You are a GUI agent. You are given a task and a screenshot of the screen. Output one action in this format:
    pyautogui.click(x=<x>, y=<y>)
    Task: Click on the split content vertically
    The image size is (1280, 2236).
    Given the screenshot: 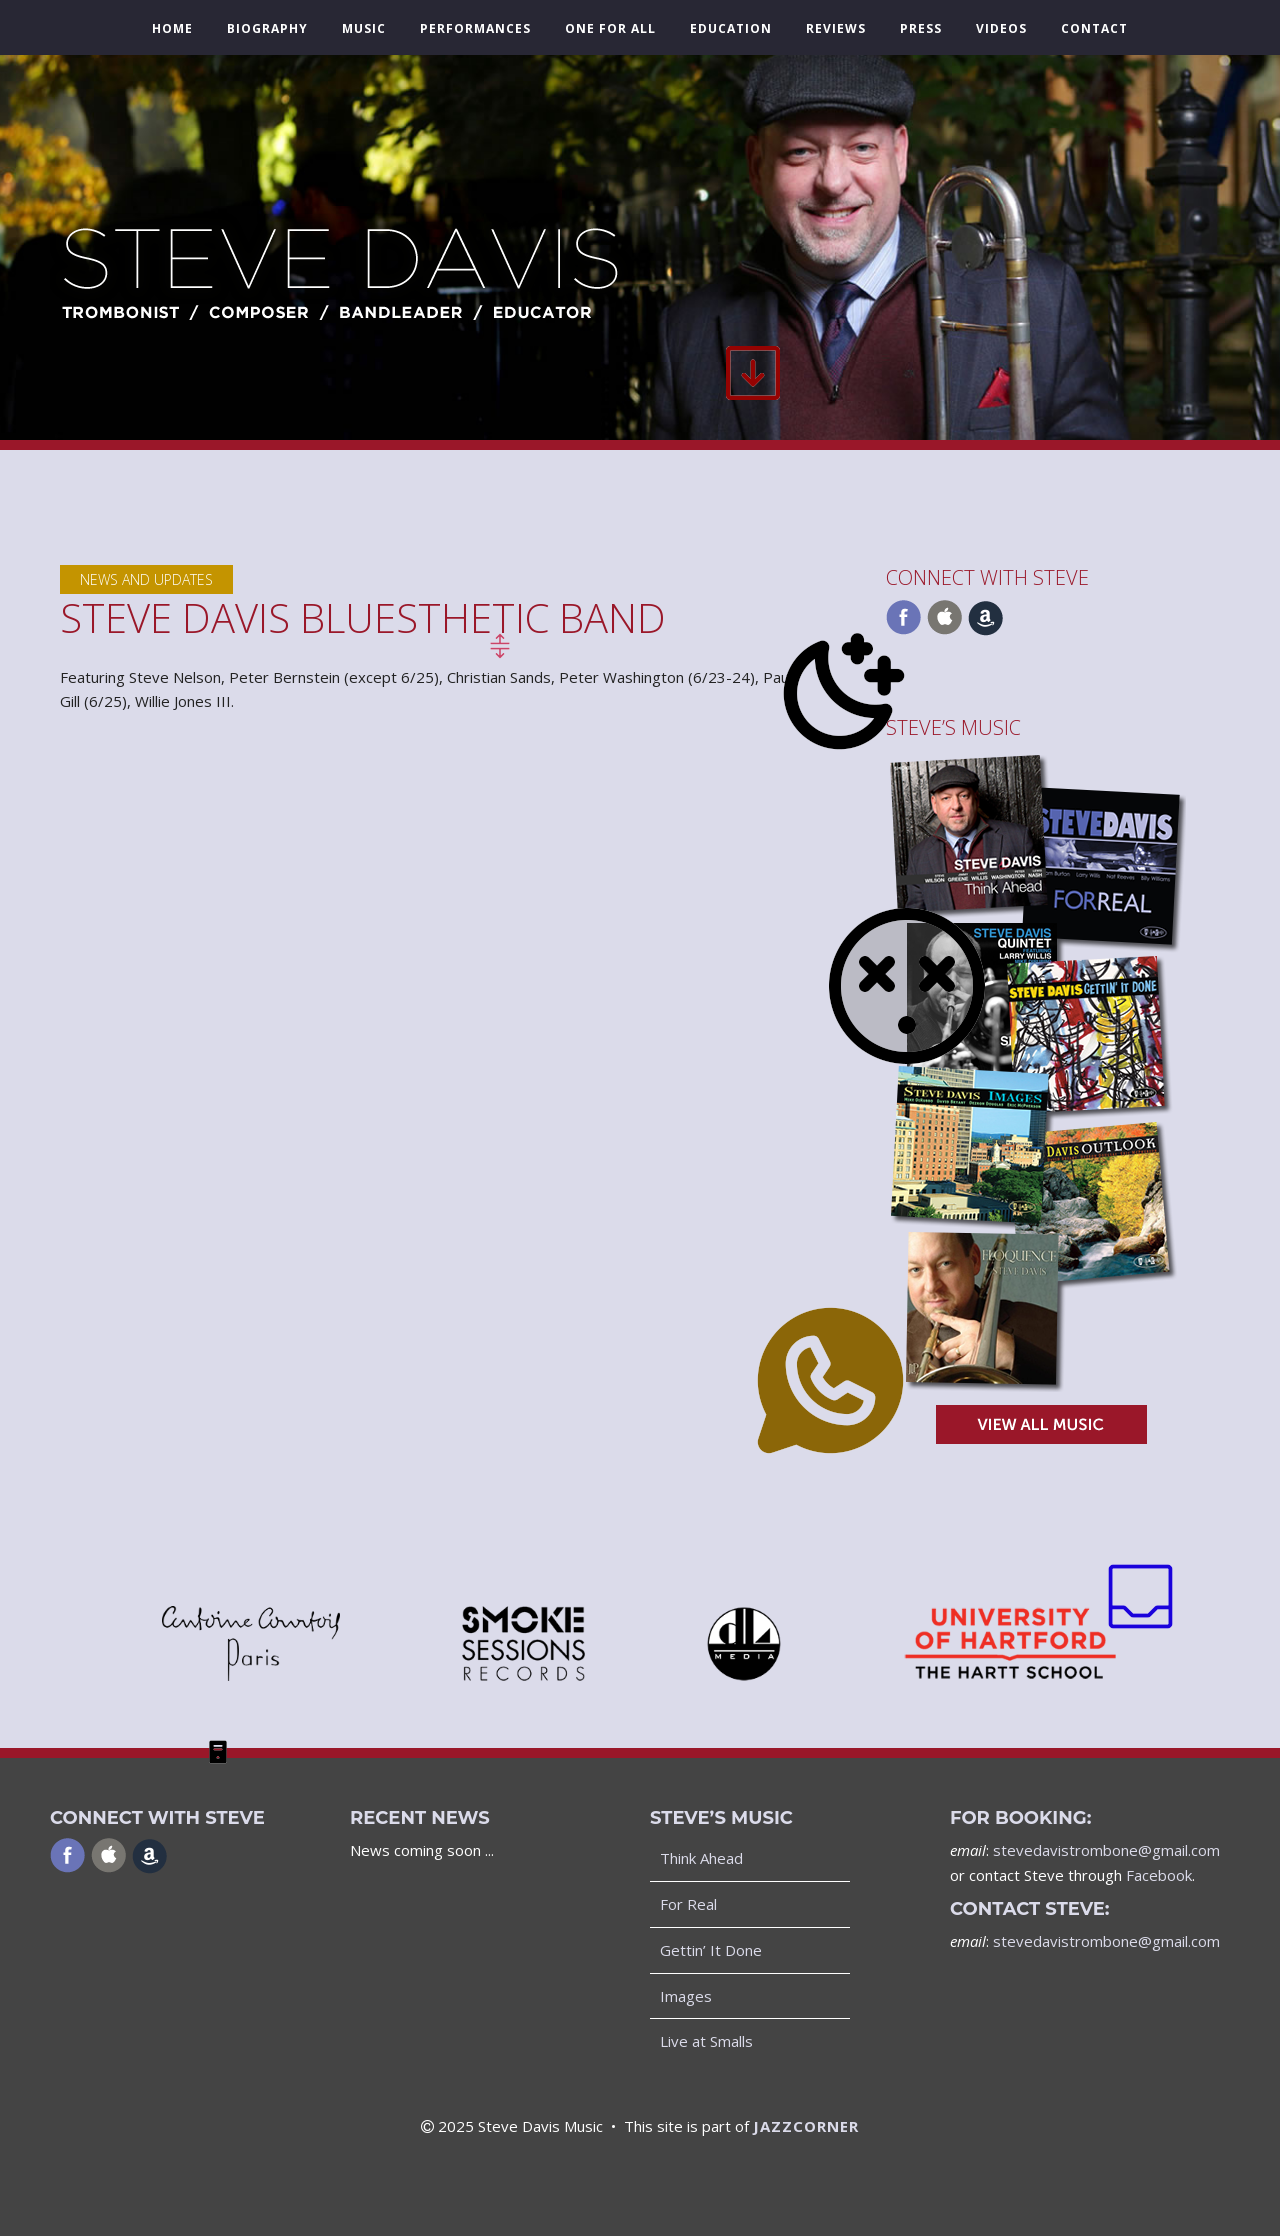 What is the action you would take?
    pyautogui.click(x=500, y=646)
    